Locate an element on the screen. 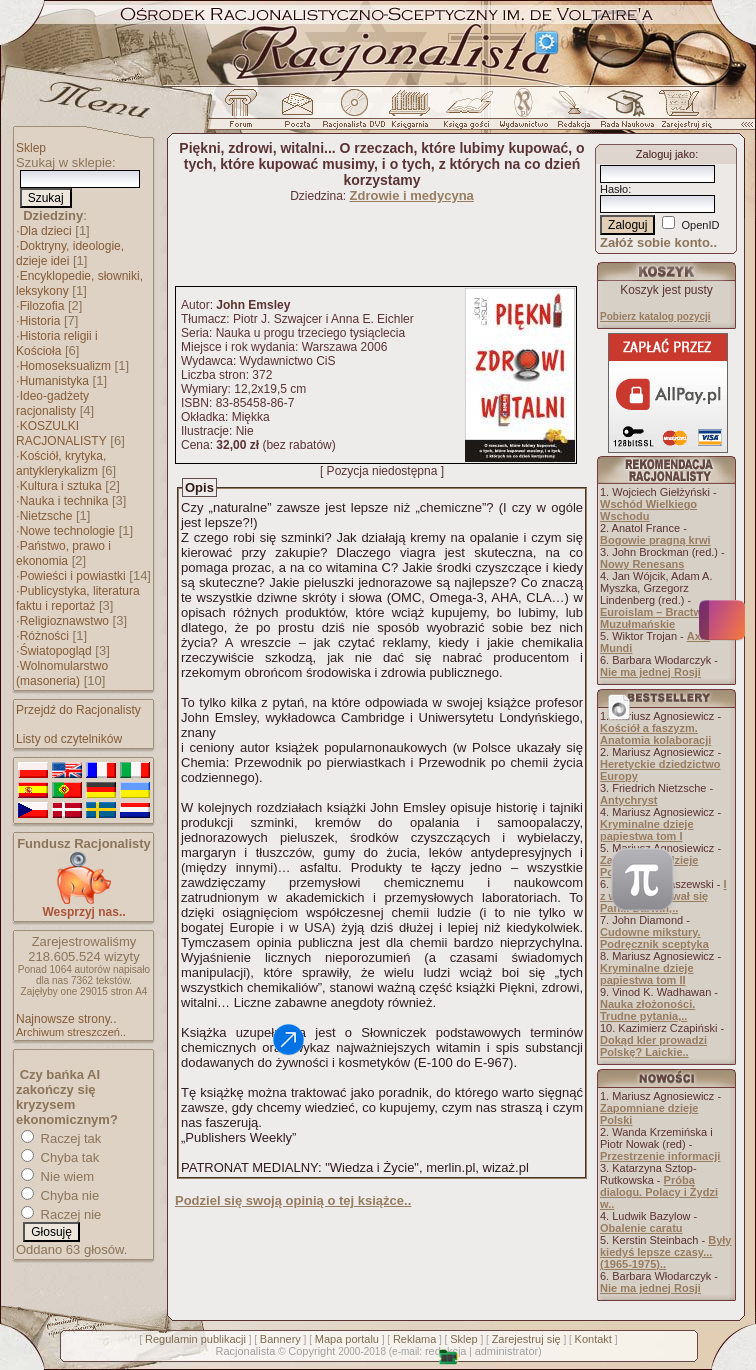 The height and width of the screenshot is (1370, 756). indicates a JSON file type is located at coordinates (619, 707).